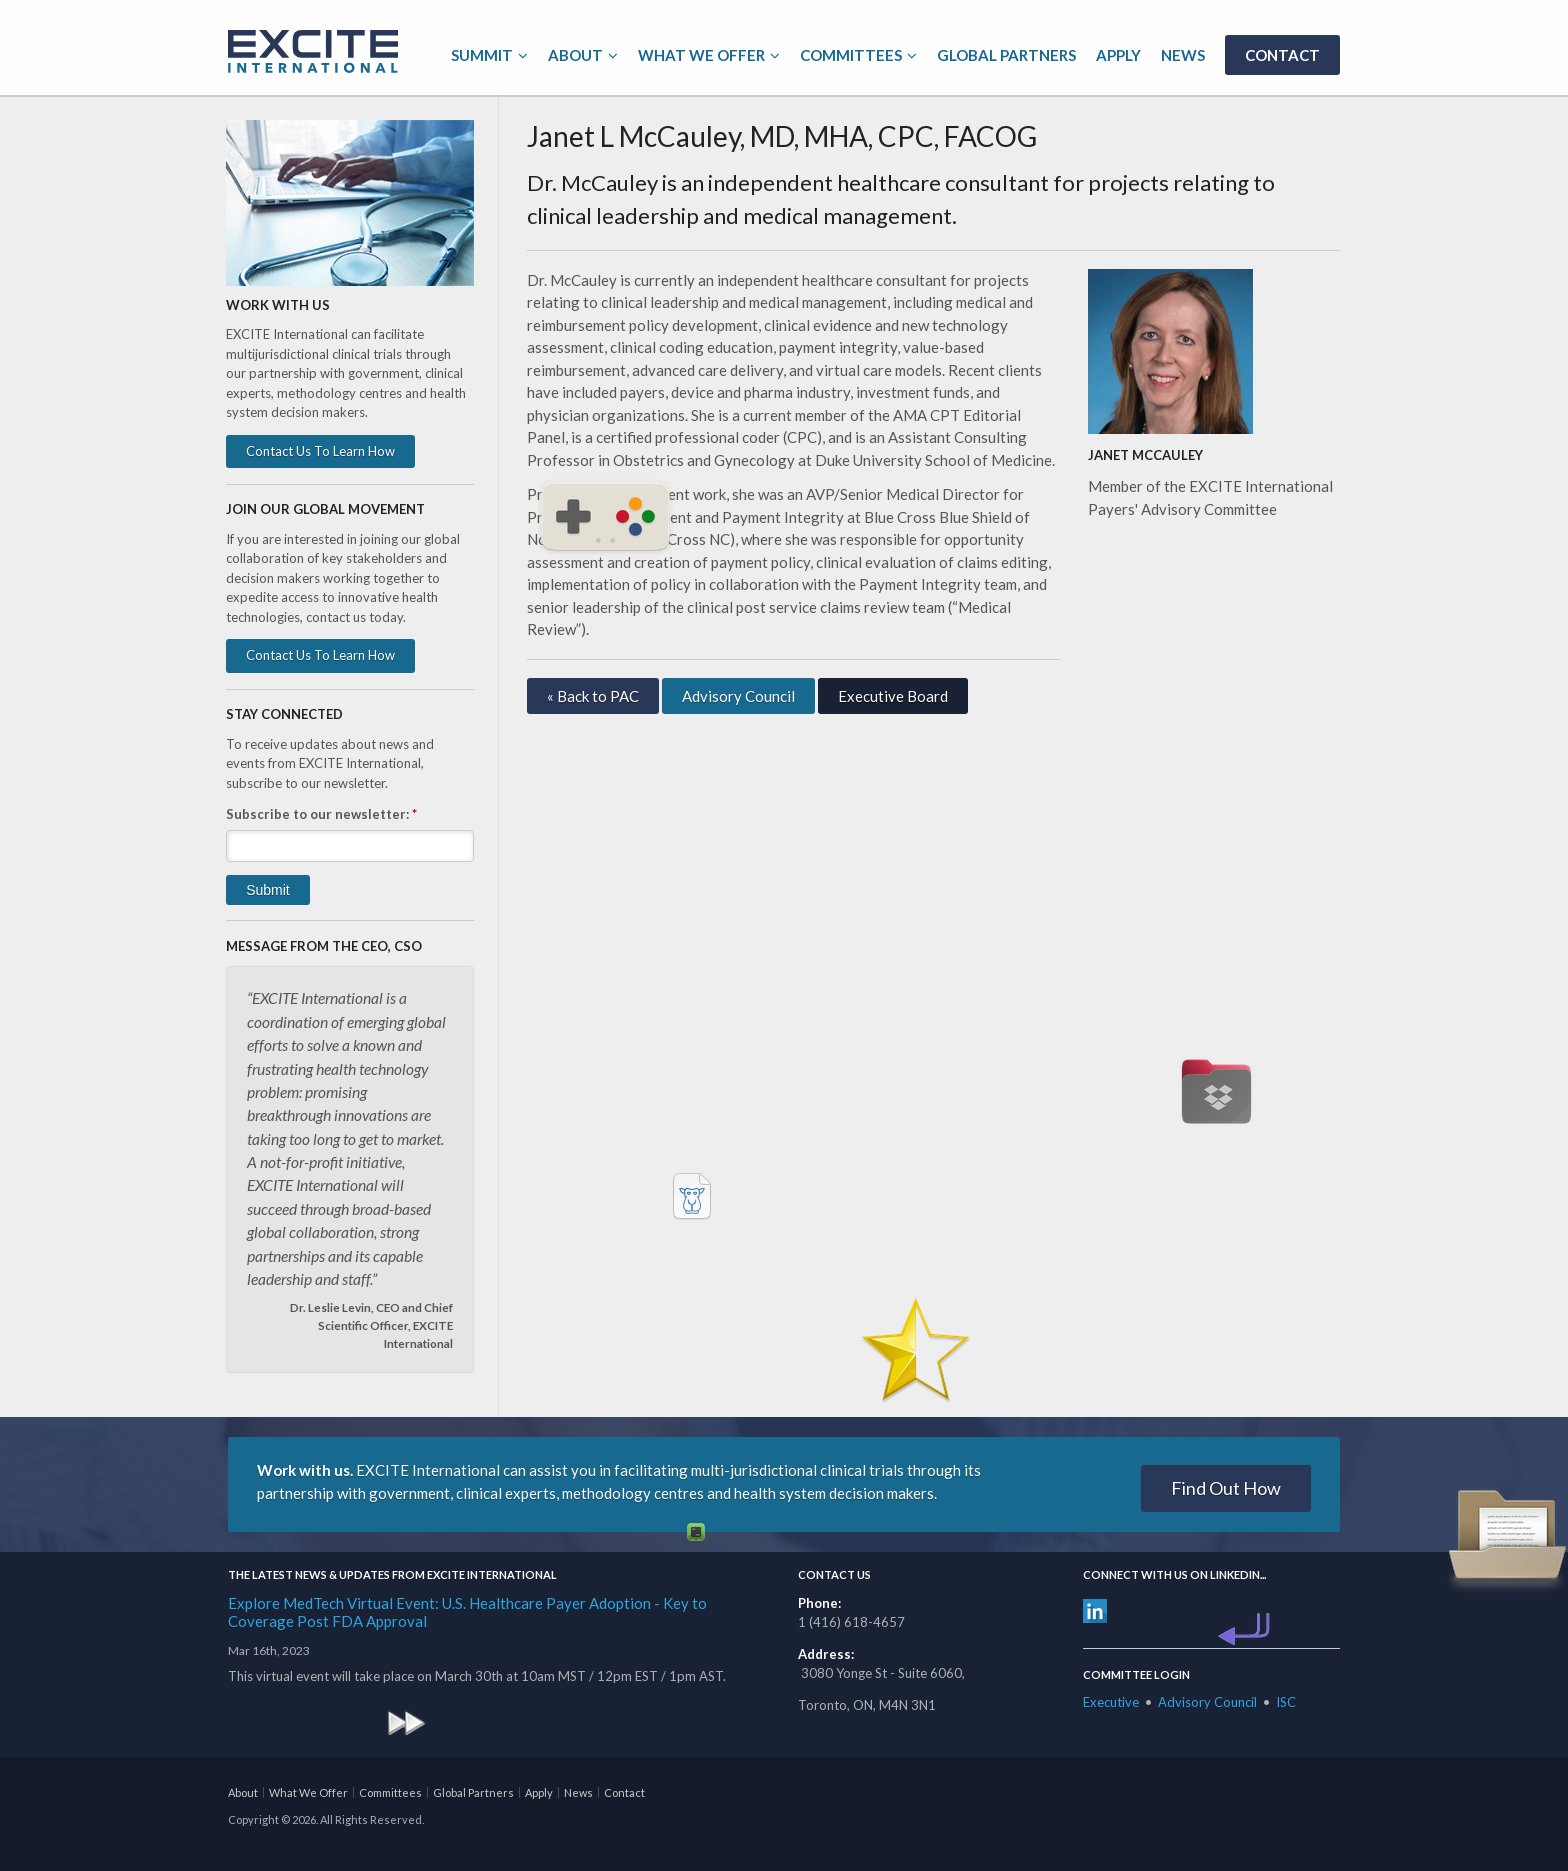 The height and width of the screenshot is (1871, 1568). Describe the element at coordinates (1506, 1540) in the screenshot. I see `open an existing document or file` at that location.